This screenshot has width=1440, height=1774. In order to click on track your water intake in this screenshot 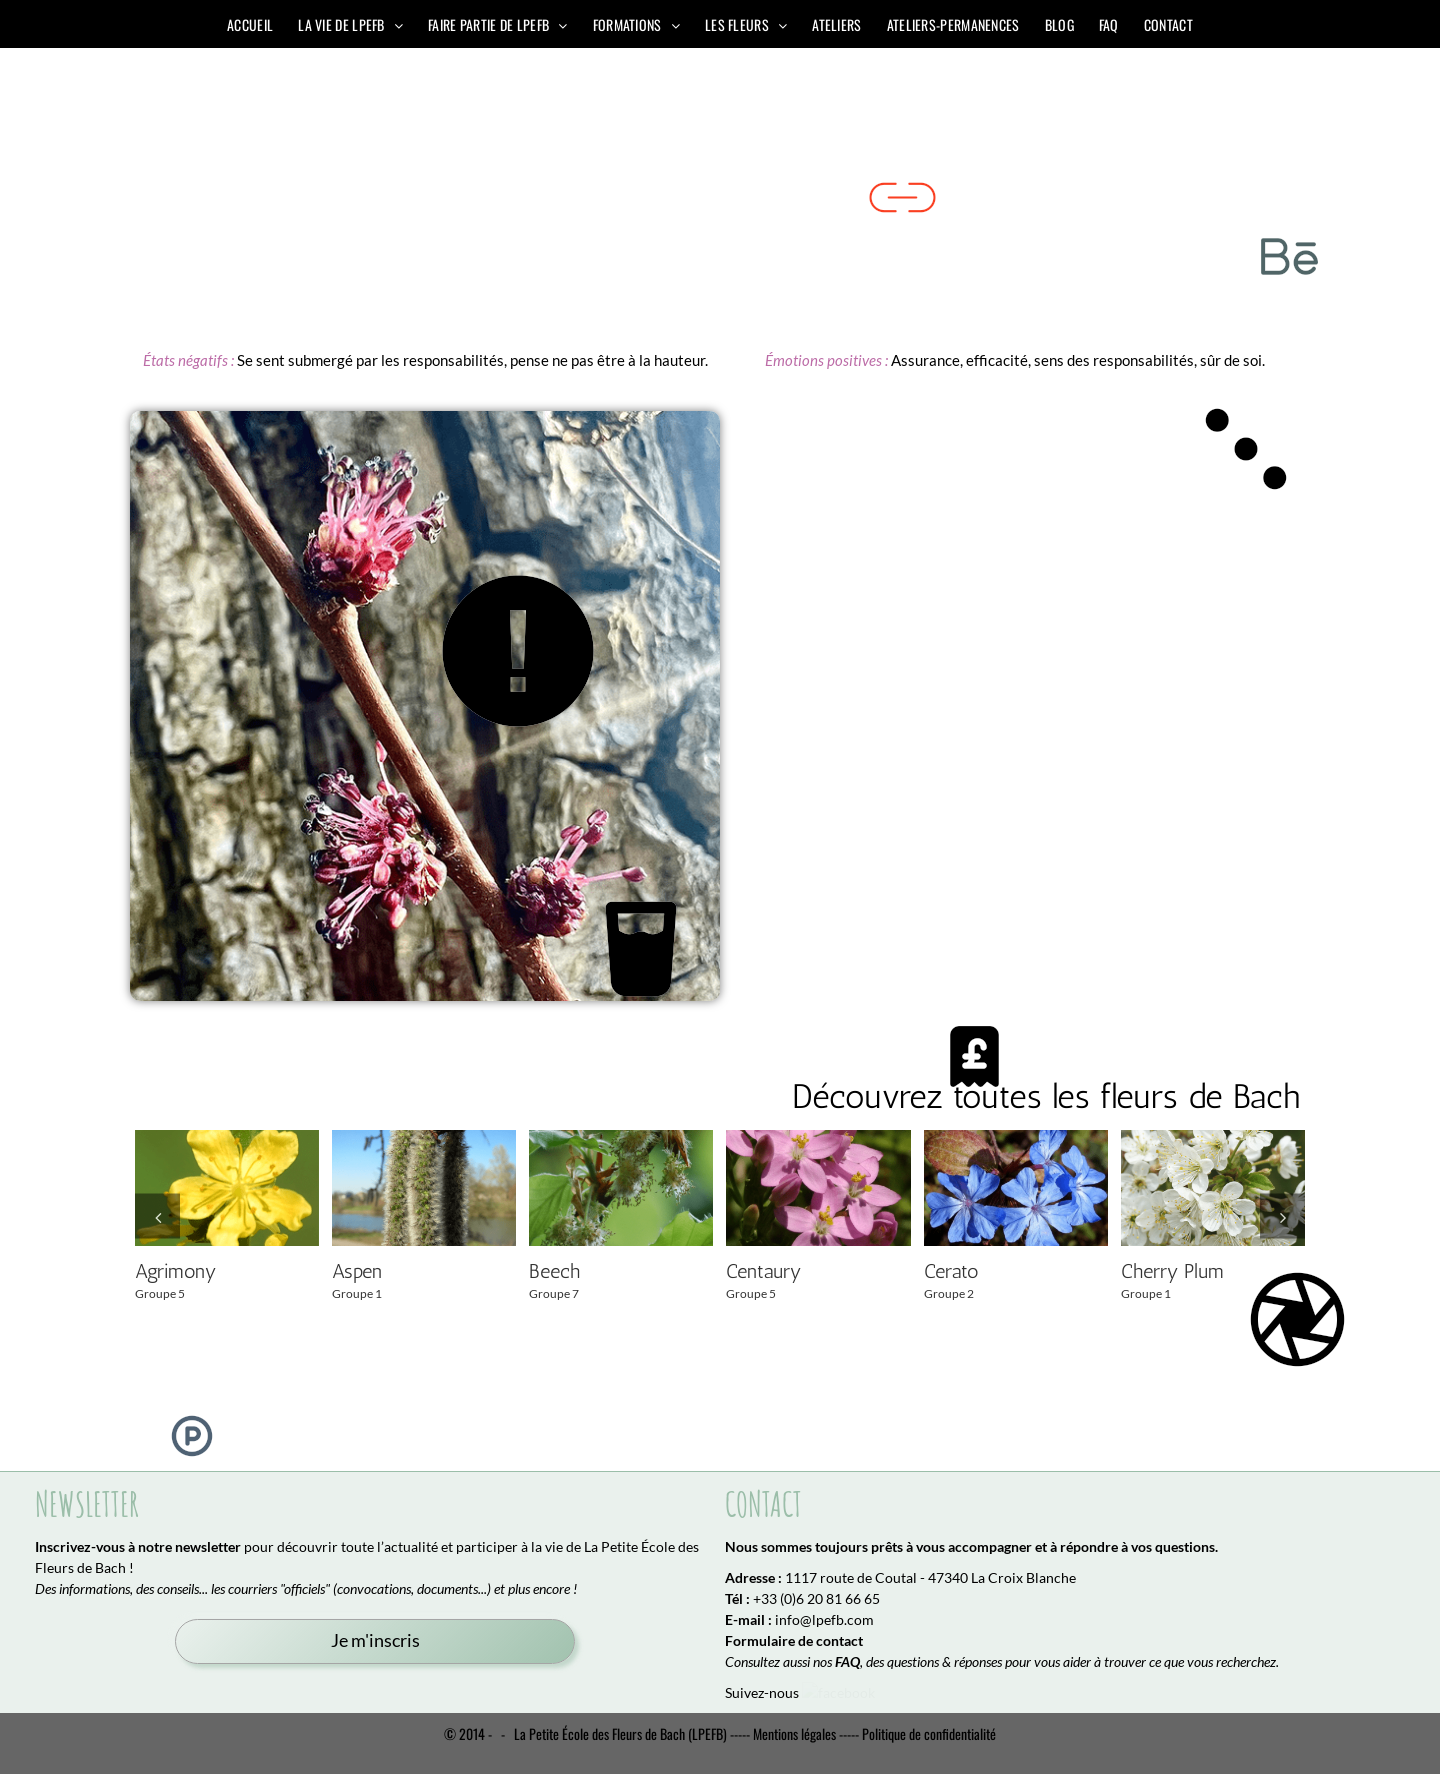, I will do `click(641, 949)`.